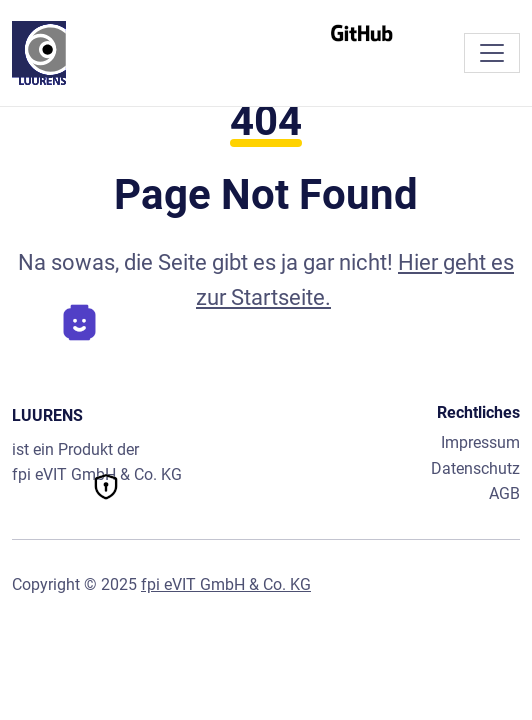  What do you see at coordinates (79, 322) in the screenshot?
I see `access building blocks or modular components` at bounding box center [79, 322].